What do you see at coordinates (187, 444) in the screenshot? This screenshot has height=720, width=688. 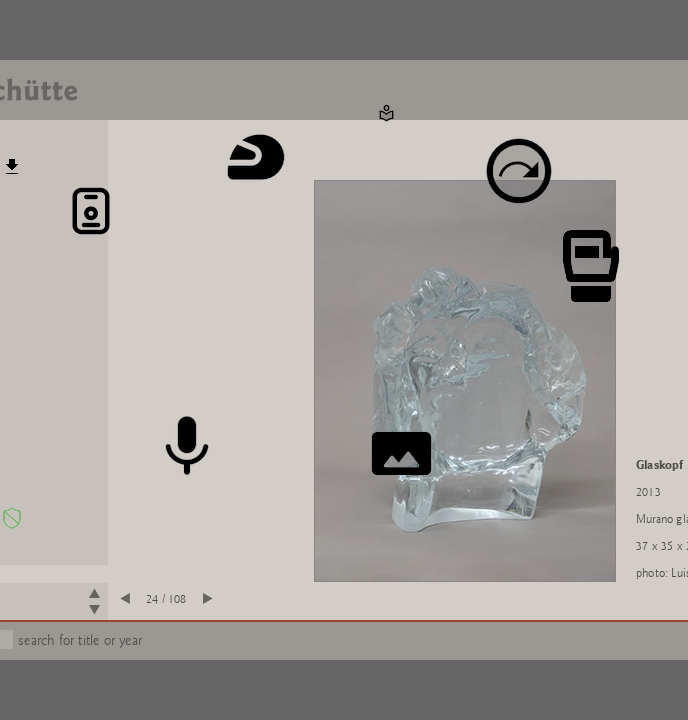 I see `tap to use voice input` at bounding box center [187, 444].